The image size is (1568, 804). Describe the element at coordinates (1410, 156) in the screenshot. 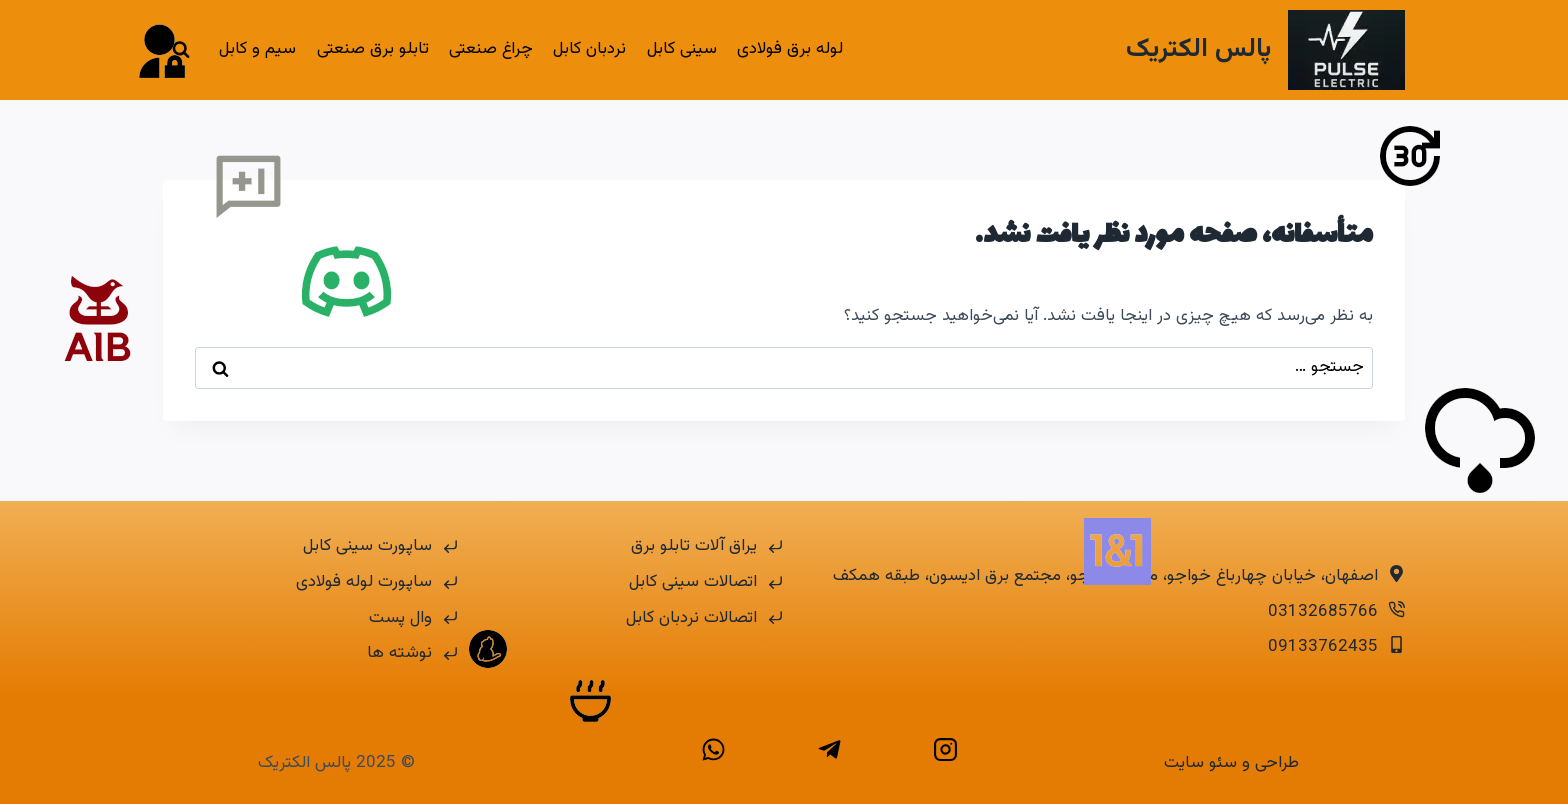

I see `skip forward 30 seconds` at that location.